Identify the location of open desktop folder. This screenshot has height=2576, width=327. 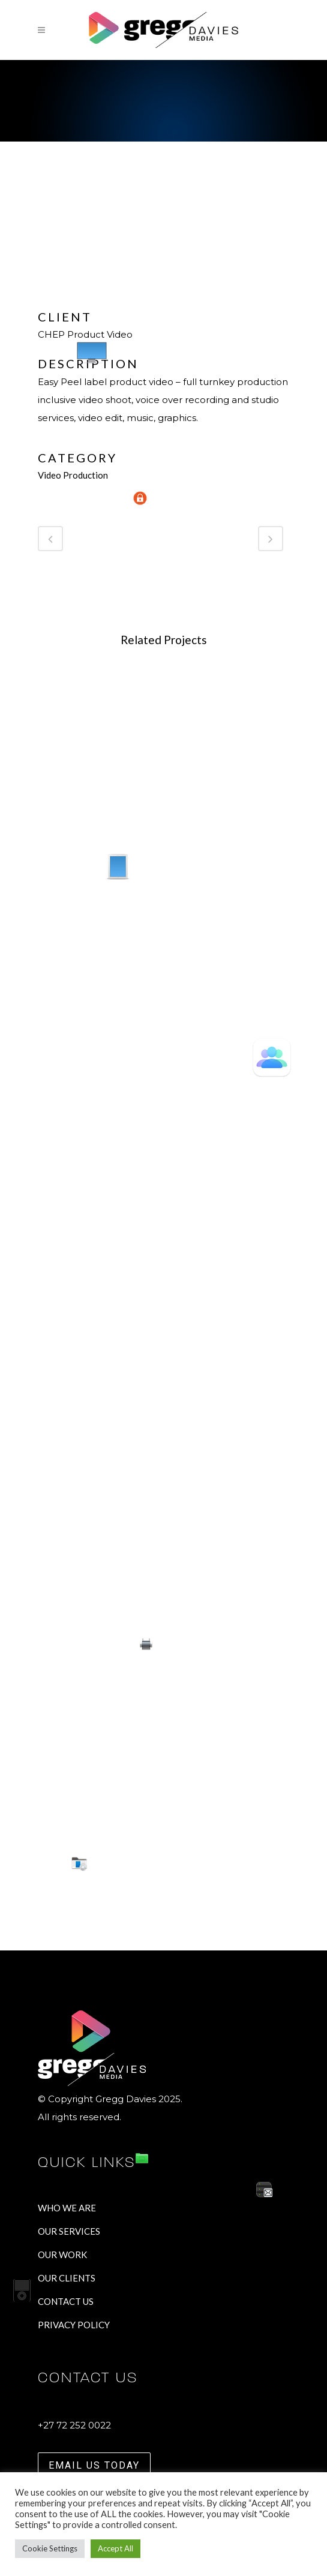
(142, 2158).